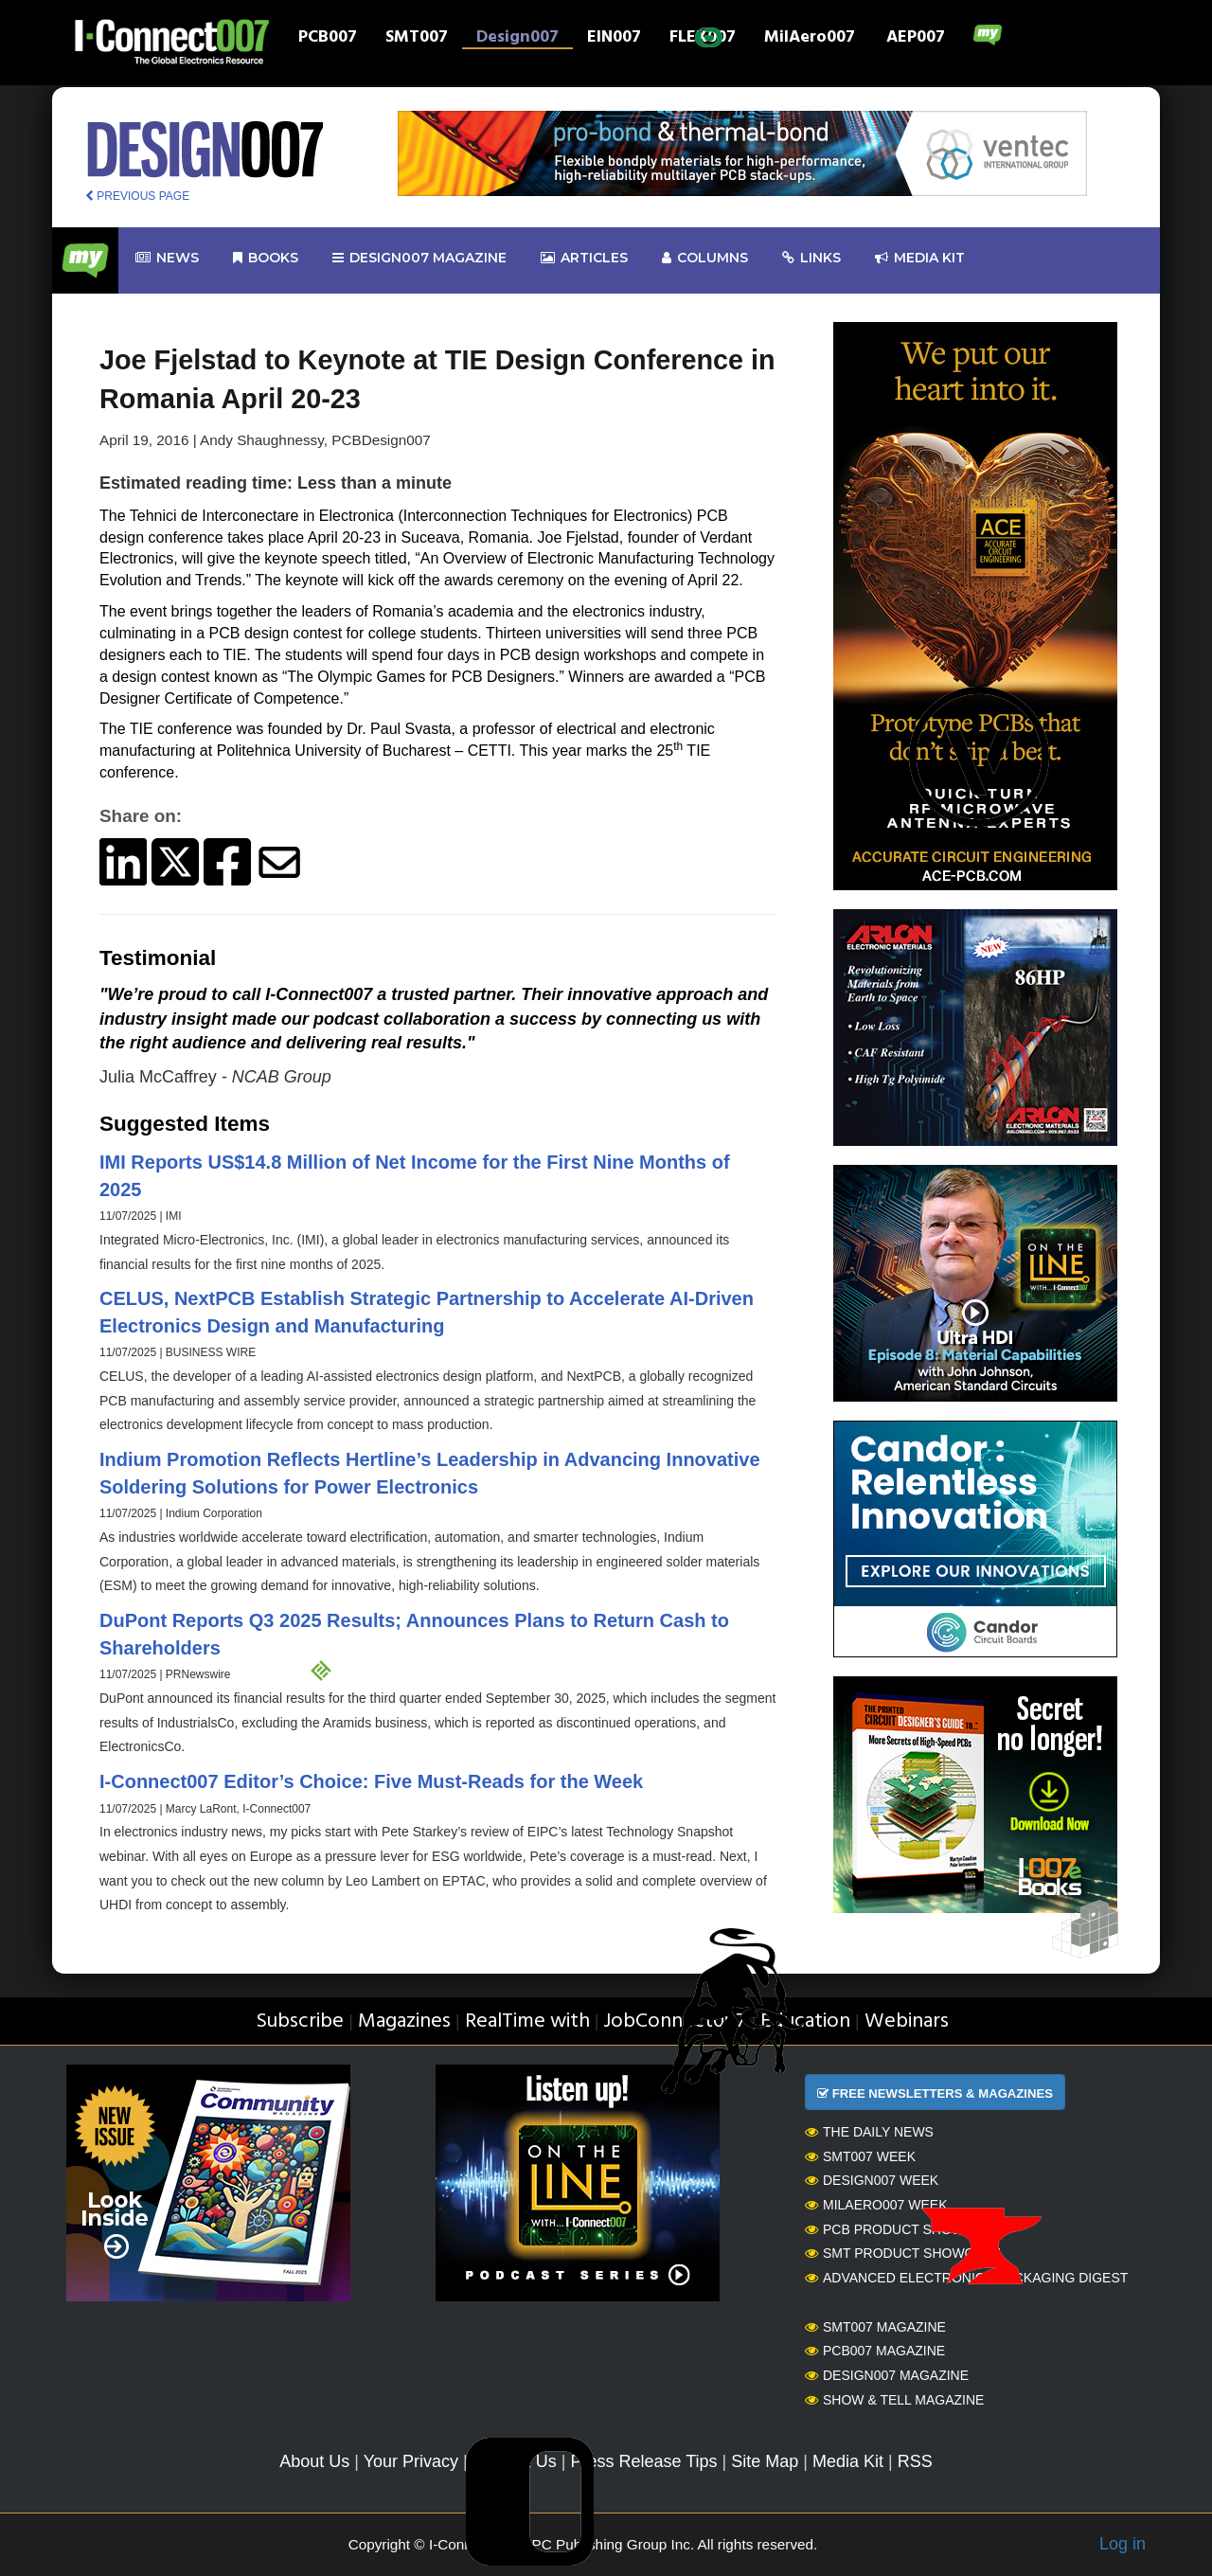 Image resolution: width=1212 pixels, height=2576 pixels. I want to click on lamborghini brand logo, so click(732, 2011).